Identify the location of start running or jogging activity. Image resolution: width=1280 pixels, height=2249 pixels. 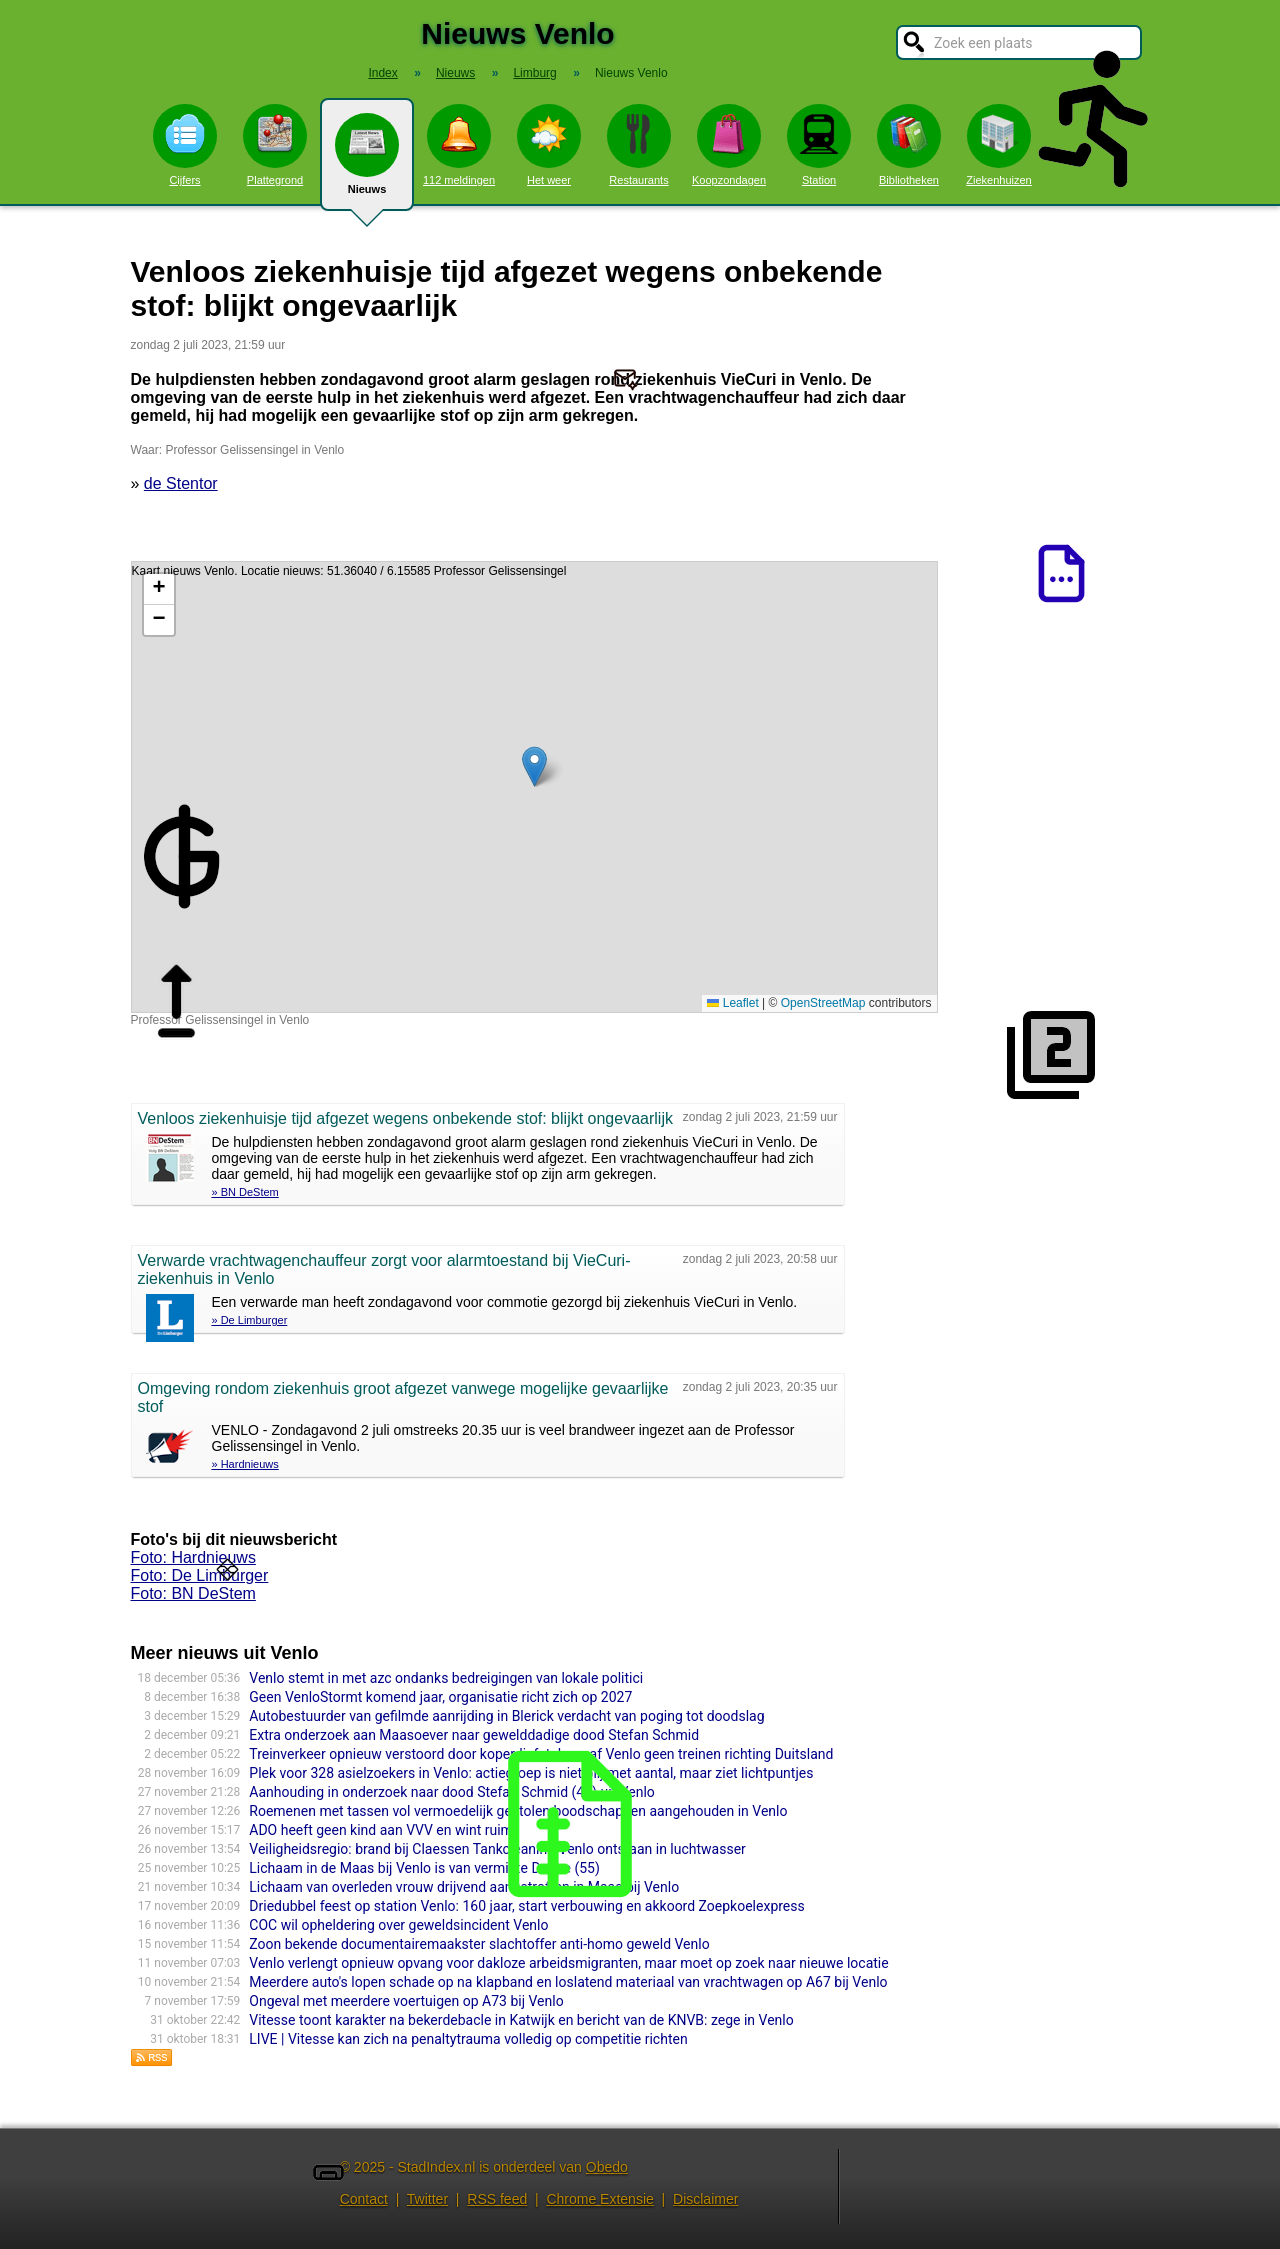
(1100, 119).